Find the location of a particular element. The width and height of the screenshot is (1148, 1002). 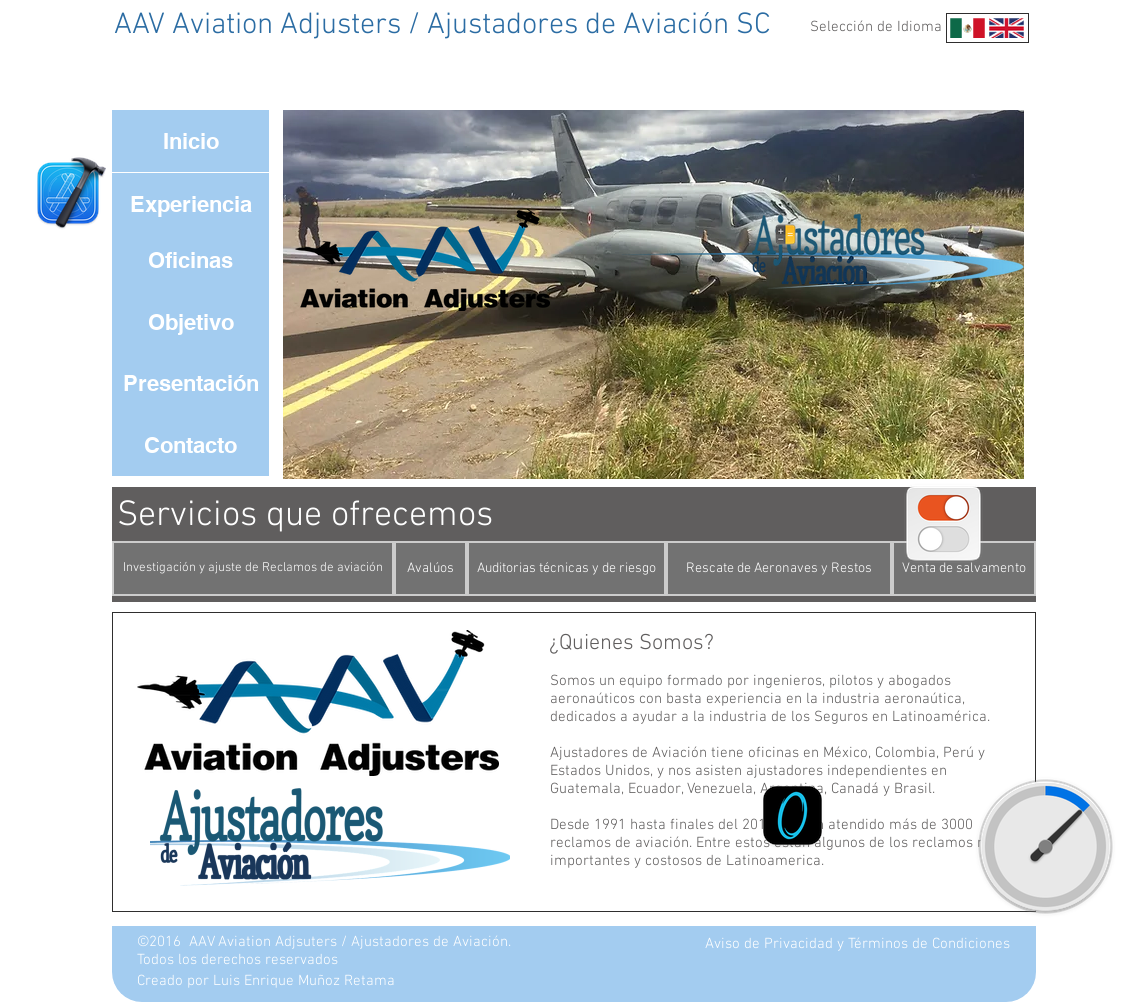

open Xcode development environment is located at coordinates (68, 193).